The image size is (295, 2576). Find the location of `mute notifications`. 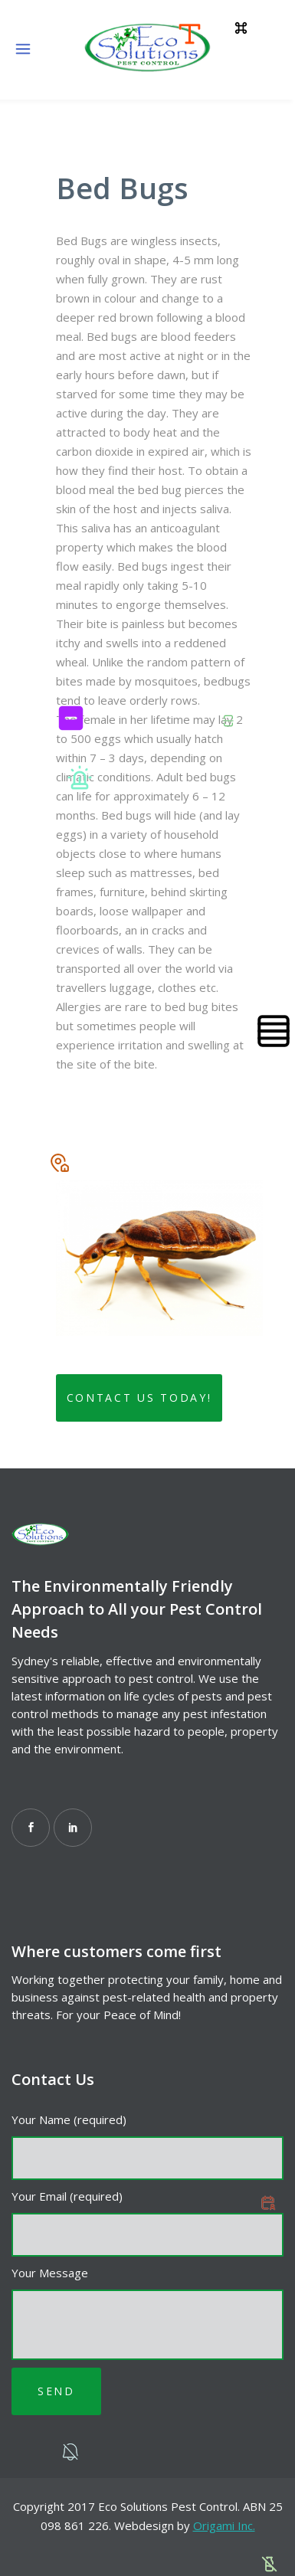

mute notifications is located at coordinates (70, 2452).